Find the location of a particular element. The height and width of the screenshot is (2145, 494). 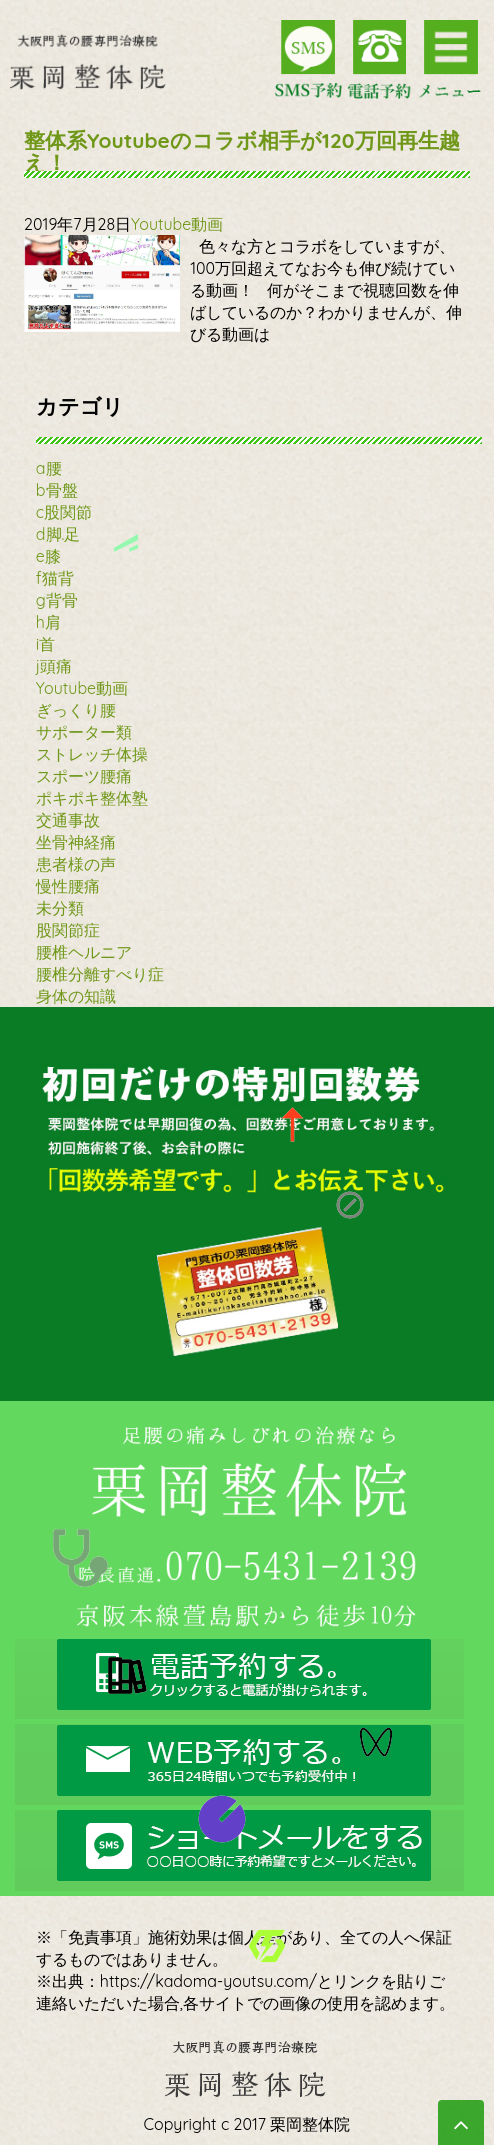

scroll to top of page is located at coordinates (292, 1124).